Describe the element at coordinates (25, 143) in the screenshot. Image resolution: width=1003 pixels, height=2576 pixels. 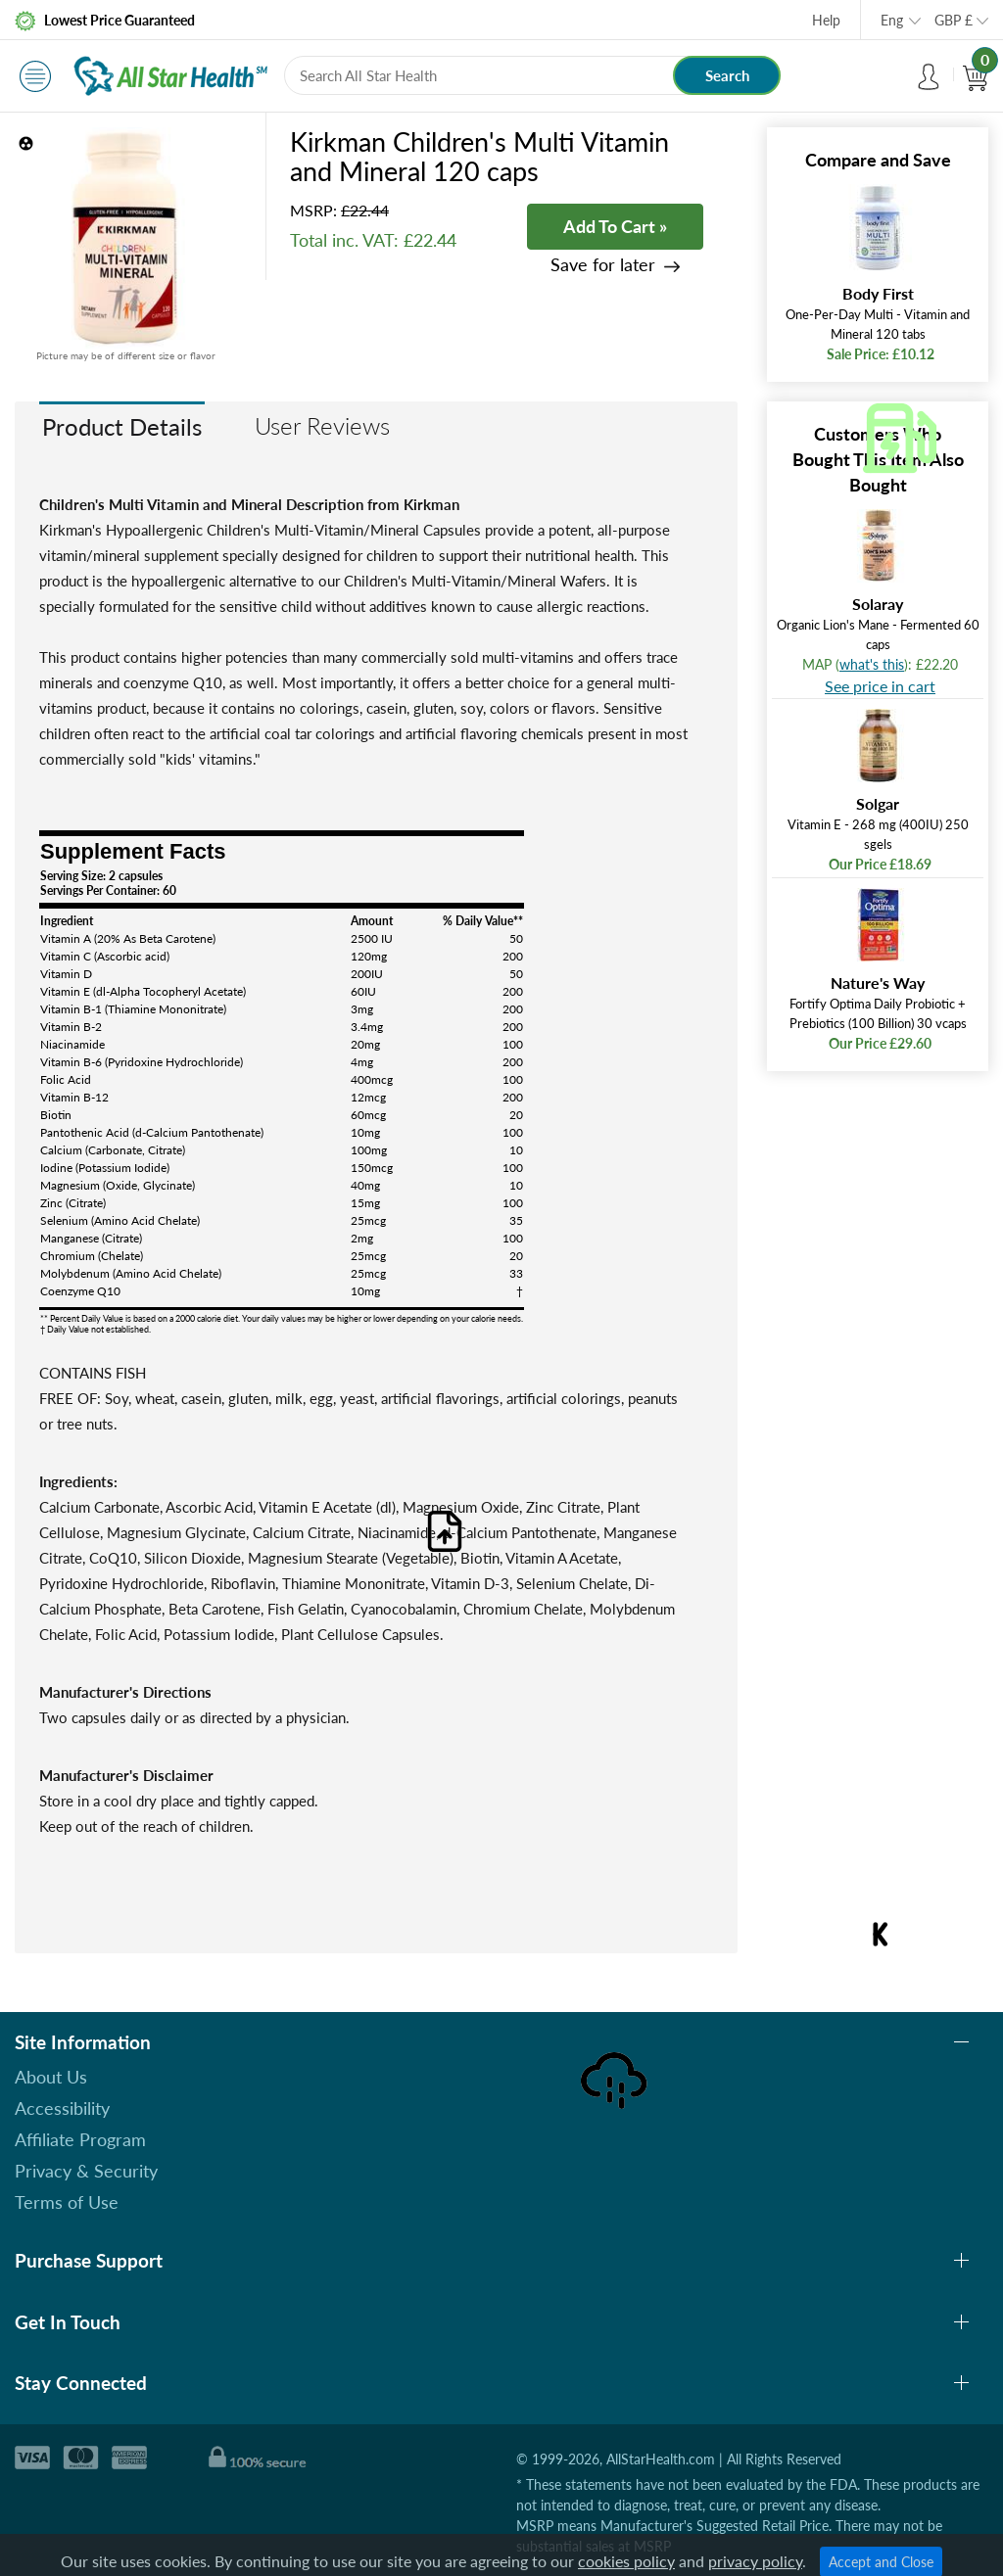
I see `view or manage group workspaces` at that location.